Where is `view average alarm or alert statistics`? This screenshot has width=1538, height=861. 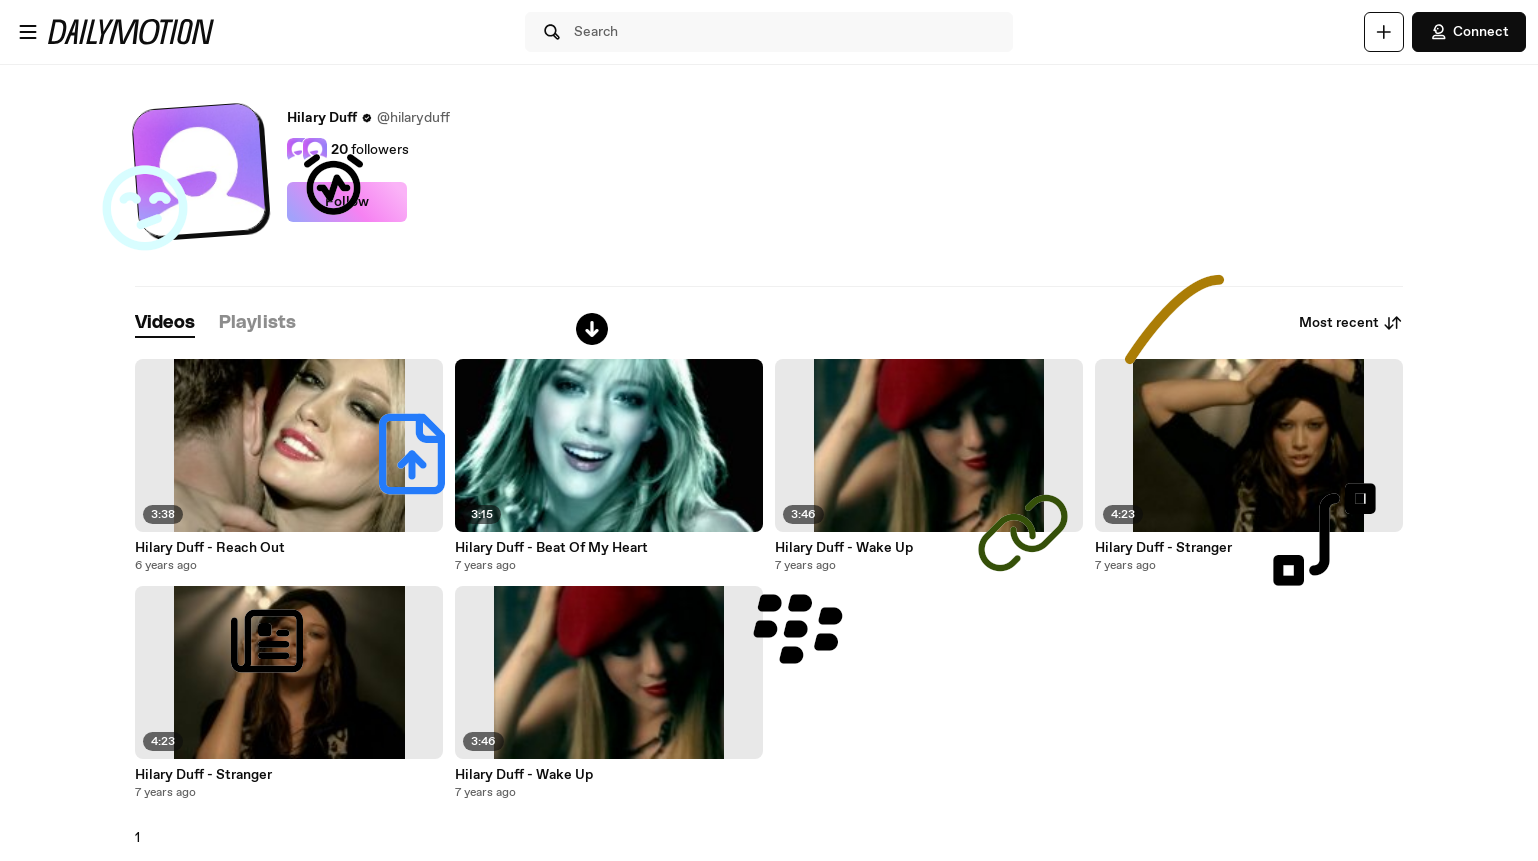 view average alarm or alert statistics is located at coordinates (333, 184).